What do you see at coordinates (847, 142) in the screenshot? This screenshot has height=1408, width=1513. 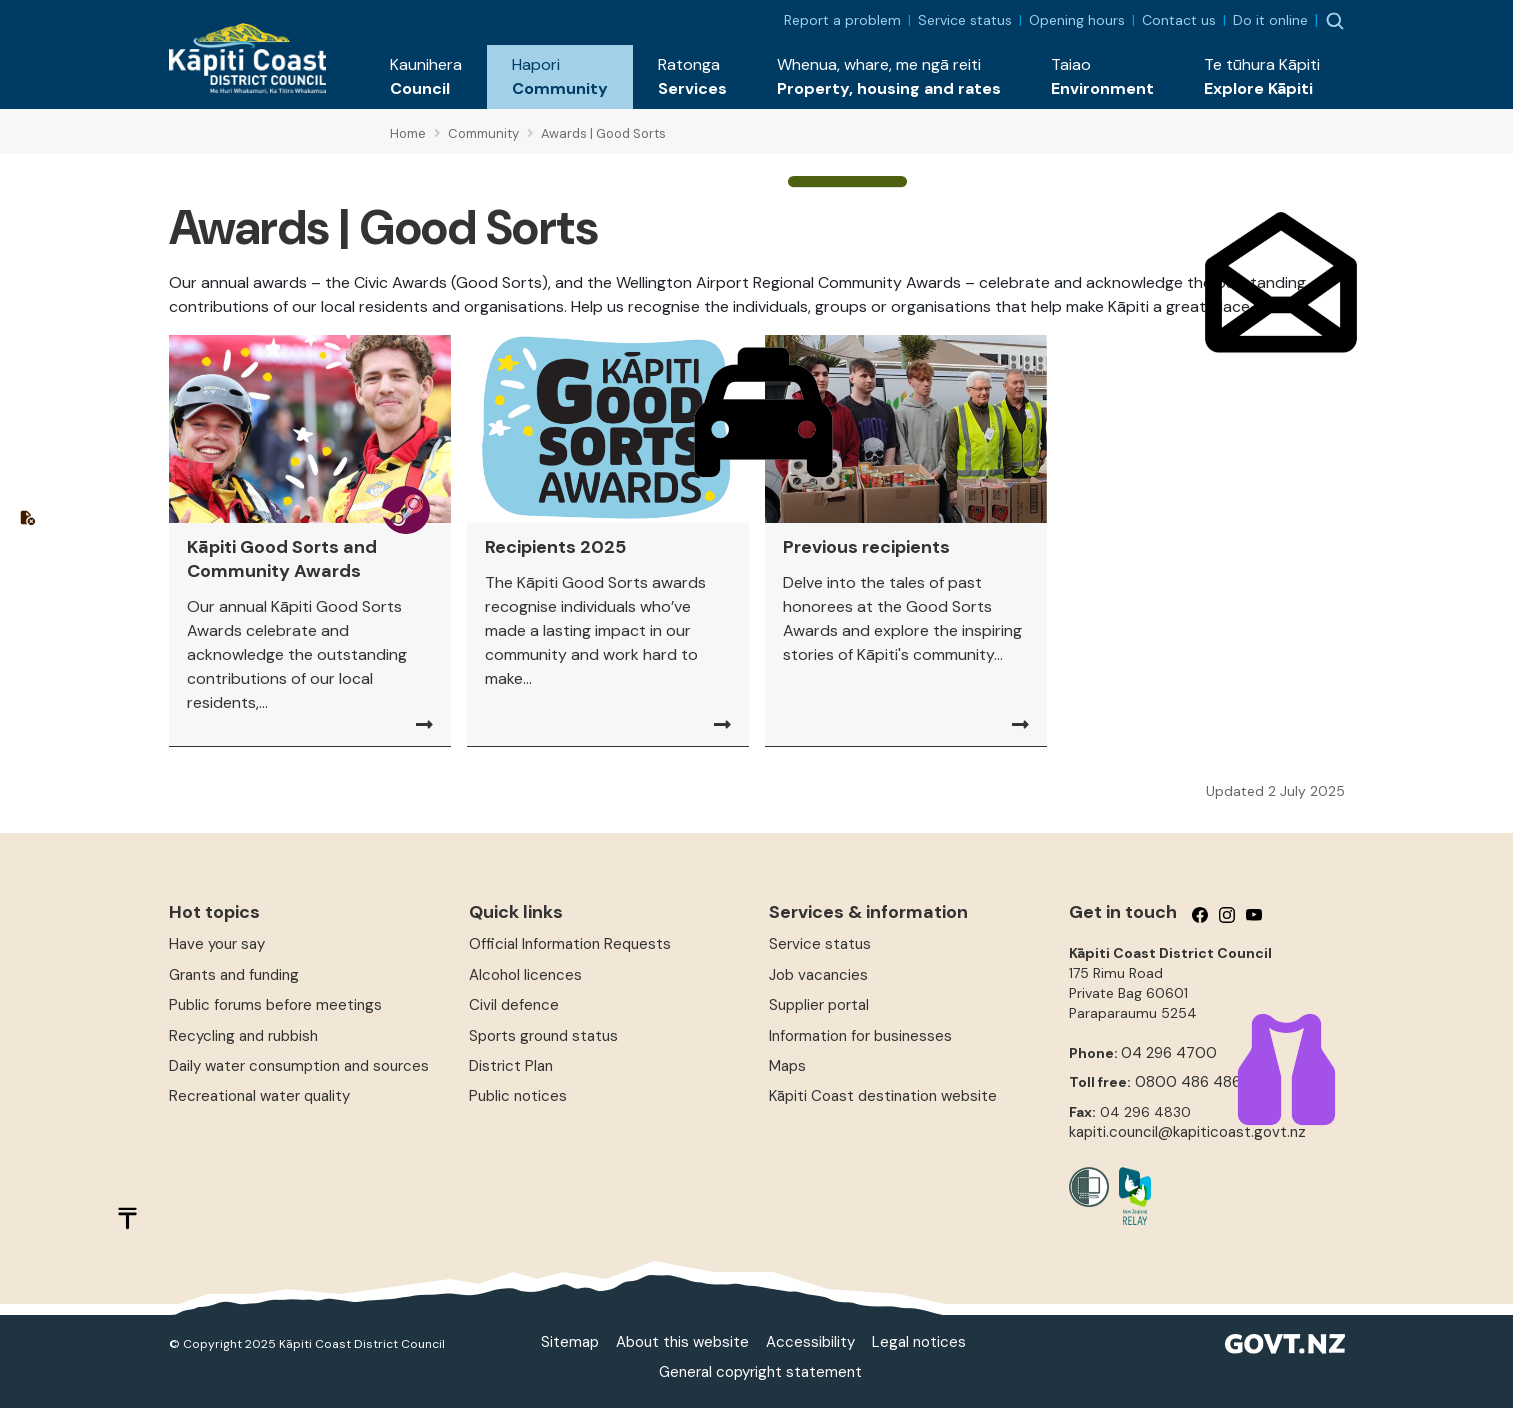 I see `minimize the current window` at bounding box center [847, 142].